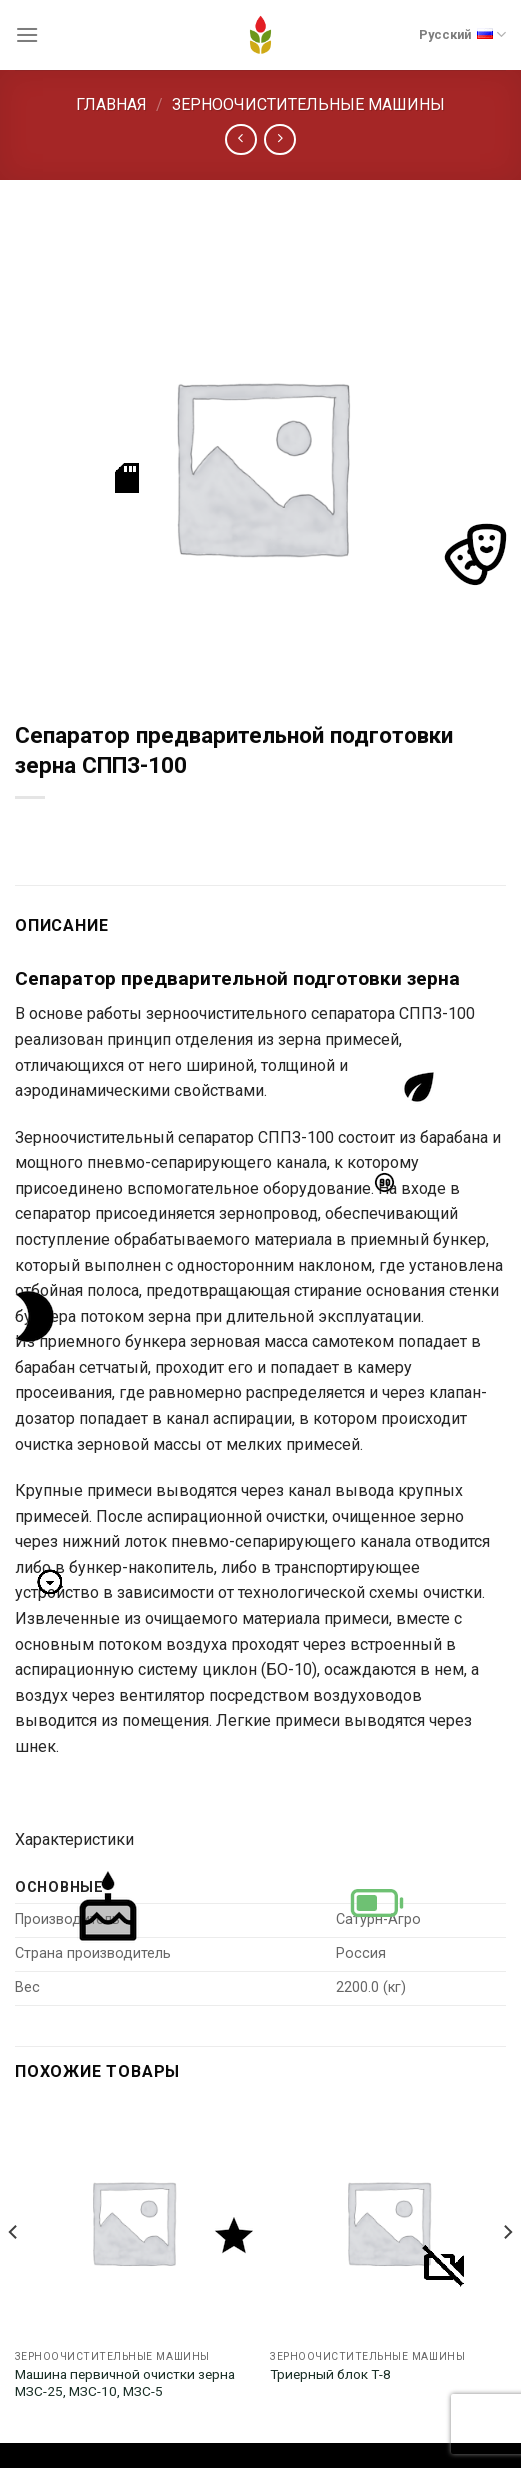 Image resolution: width=521 pixels, height=2468 pixels. What do you see at coordinates (234, 2236) in the screenshot?
I see `add item to favorites` at bounding box center [234, 2236].